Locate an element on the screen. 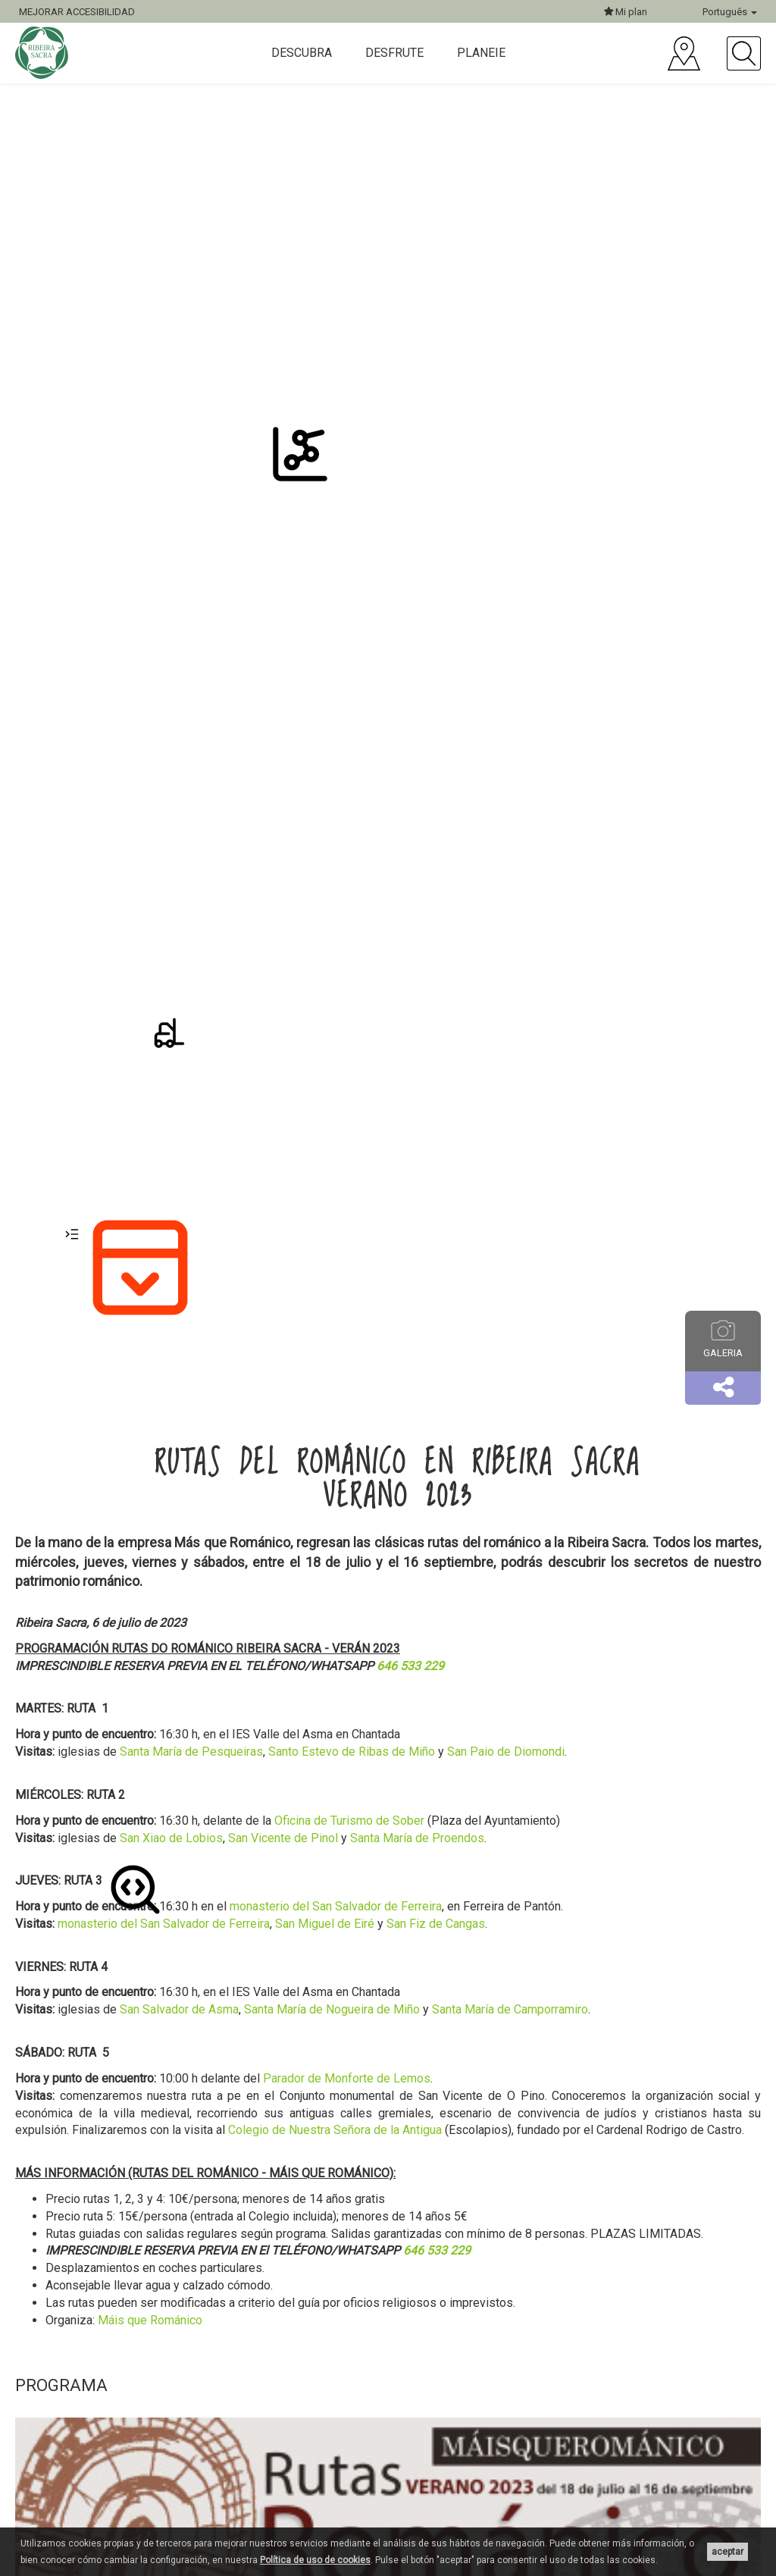 Image resolution: width=776 pixels, height=2576 pixels. collapse the top panel is located at coordinates (140, 1268).